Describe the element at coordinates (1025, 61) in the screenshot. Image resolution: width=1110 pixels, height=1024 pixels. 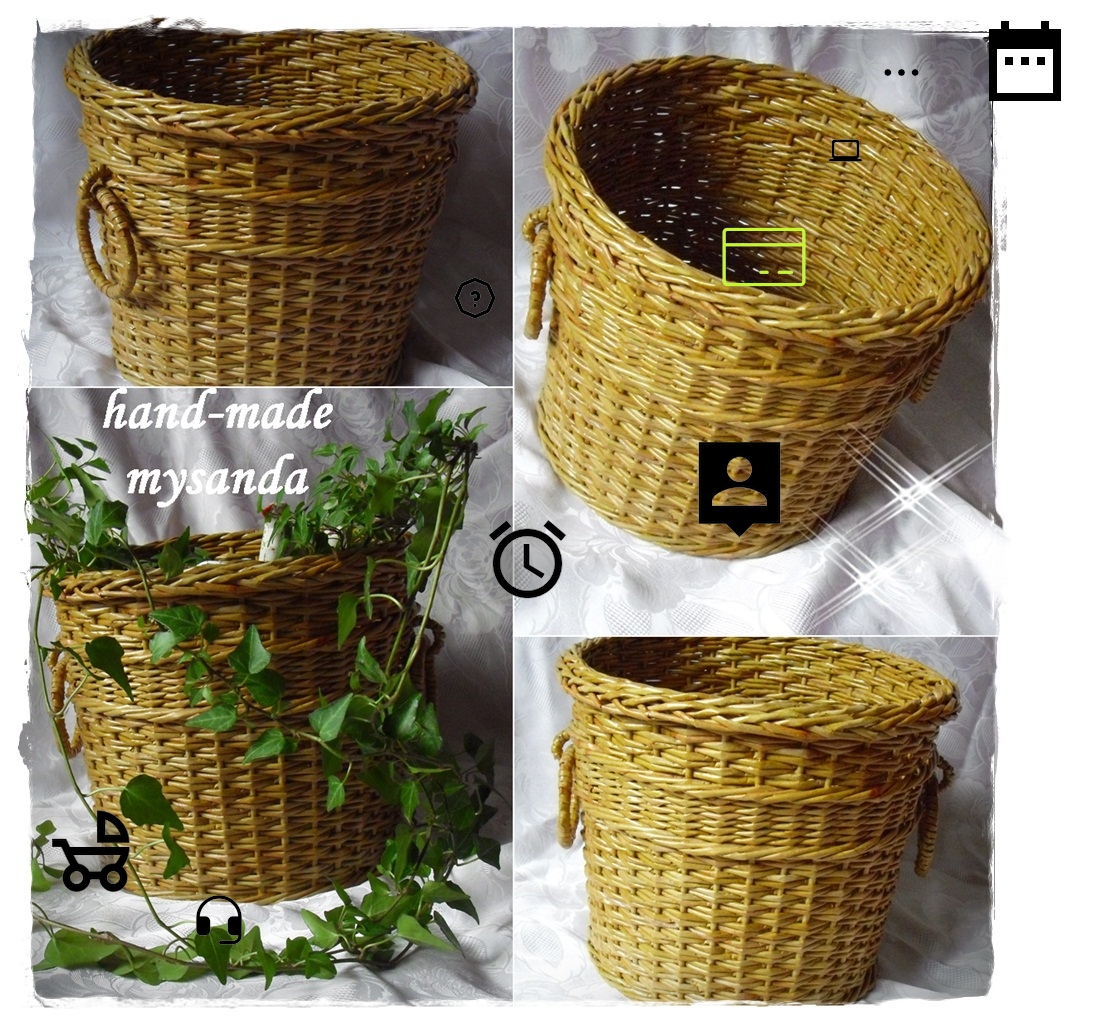
I see `select a date range` at that location.